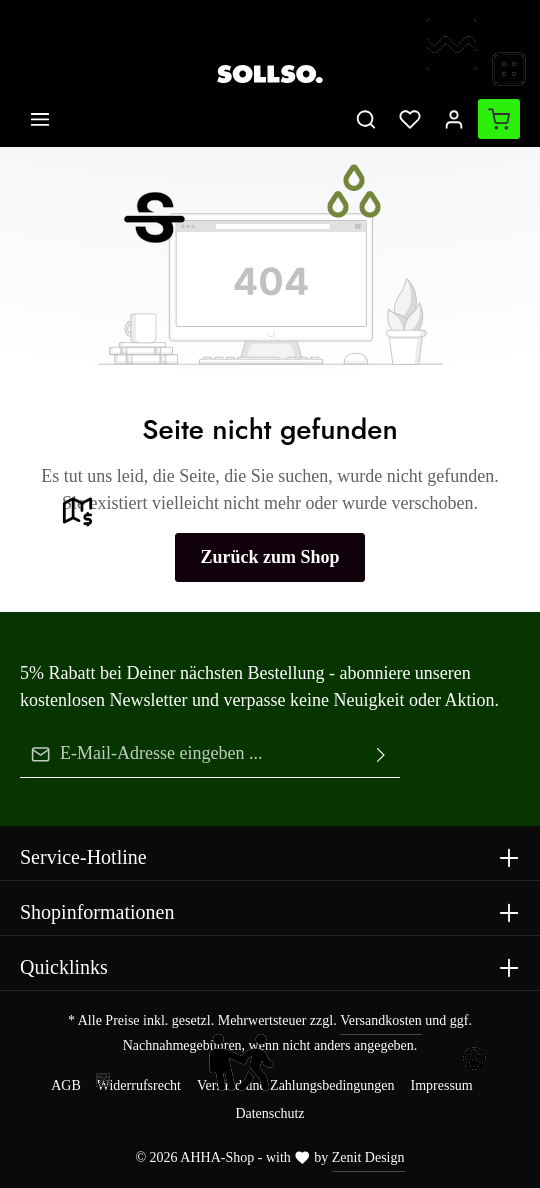  I want to click on adjust image exposure settings, so click(103, 1080).